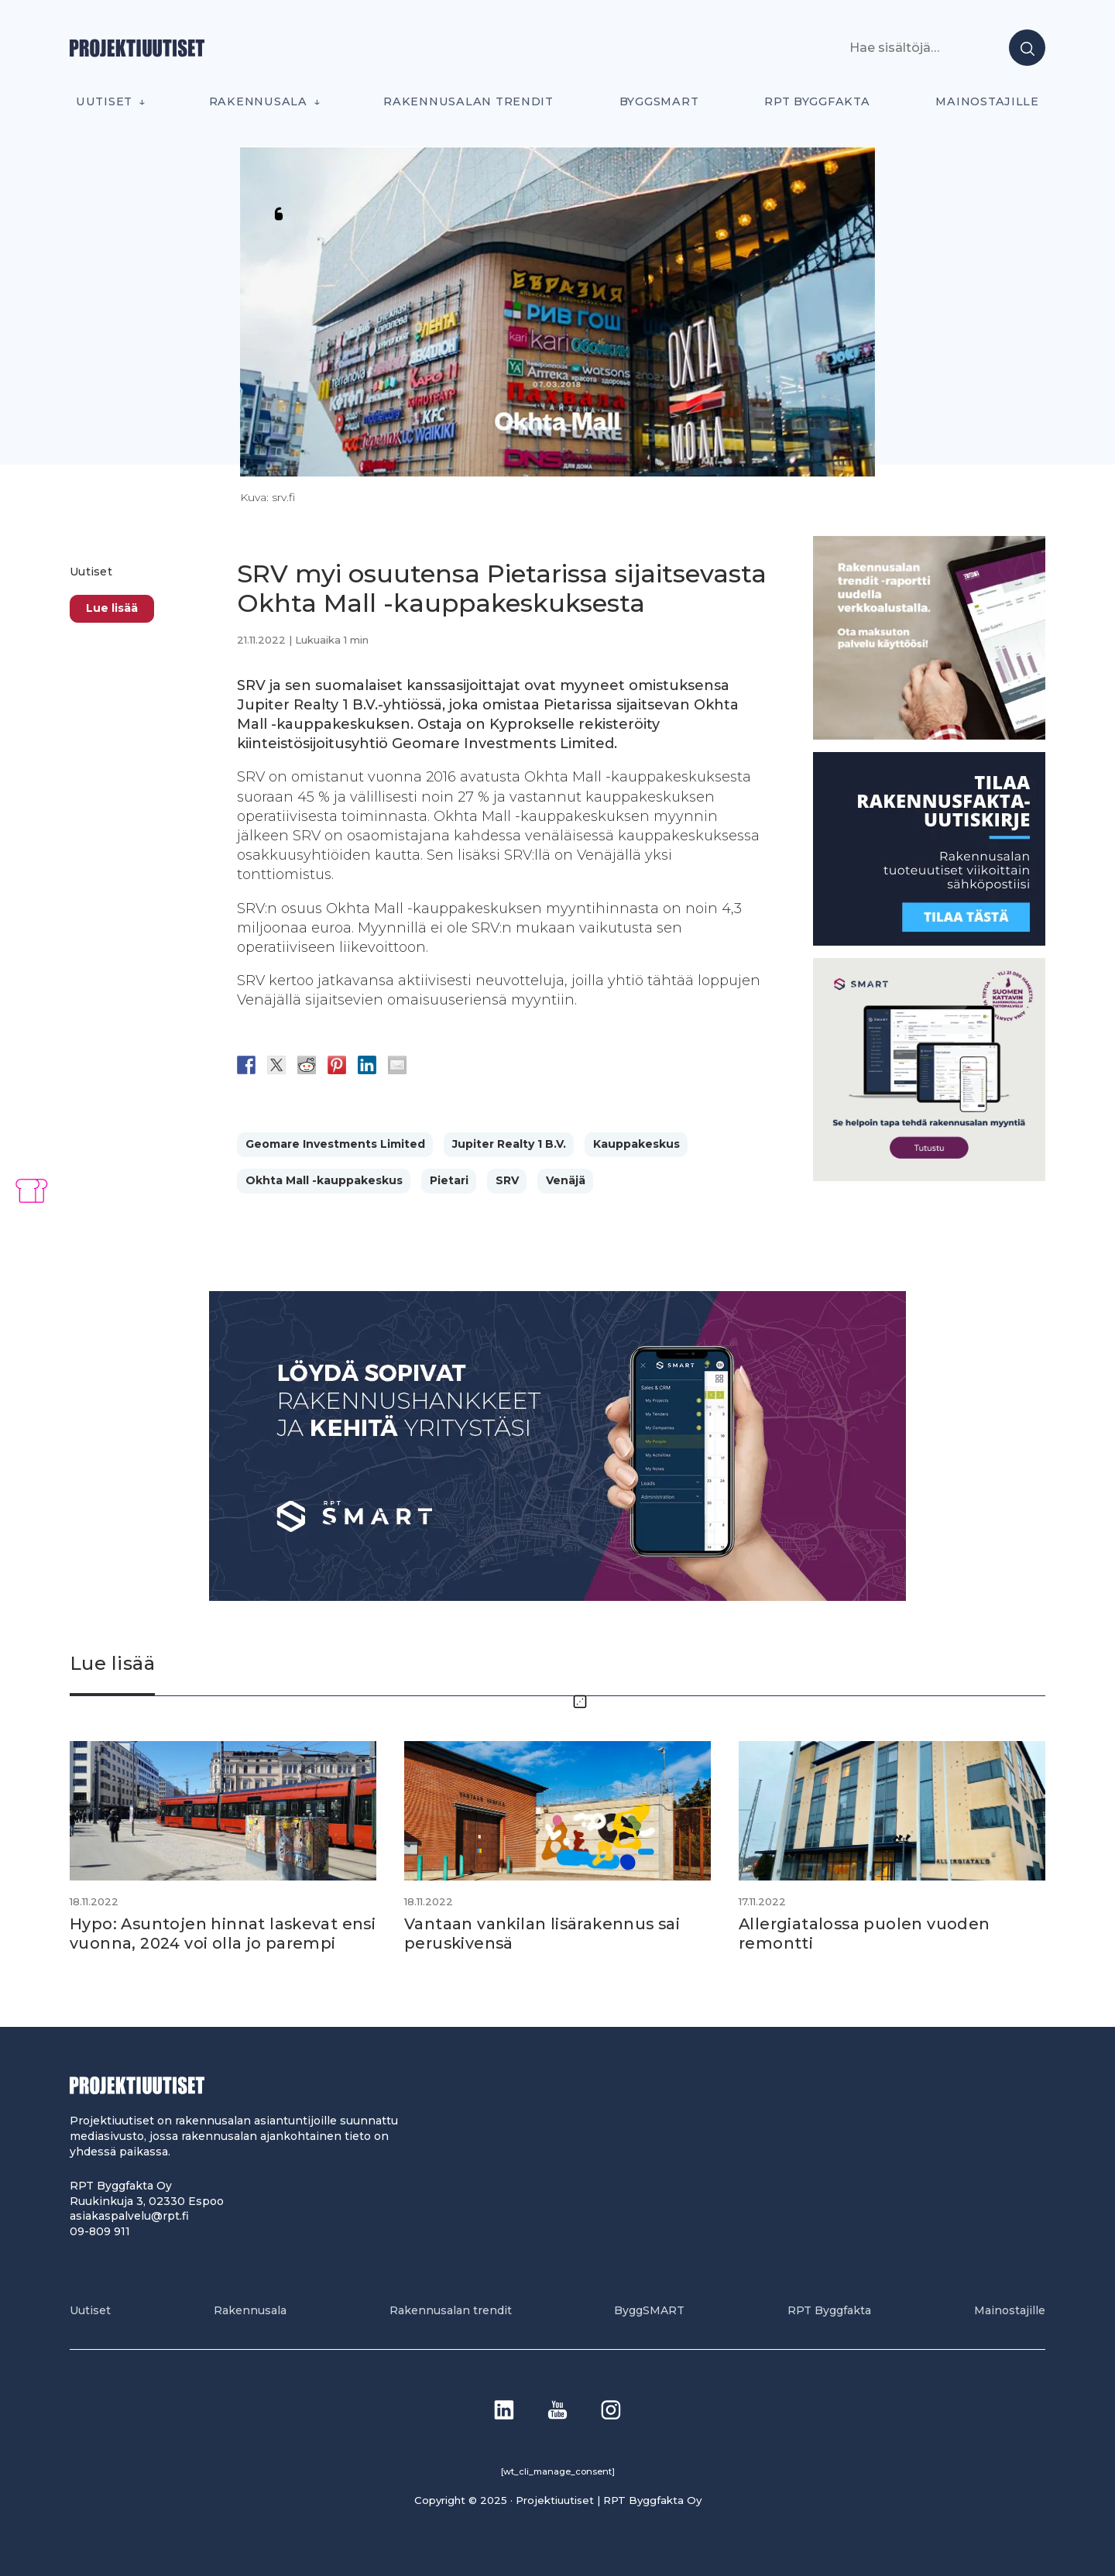 Image resolution: width=1115 pixels, height=2576 pixels. I want to click on randomize or shuffle content, so click(580, 1702).